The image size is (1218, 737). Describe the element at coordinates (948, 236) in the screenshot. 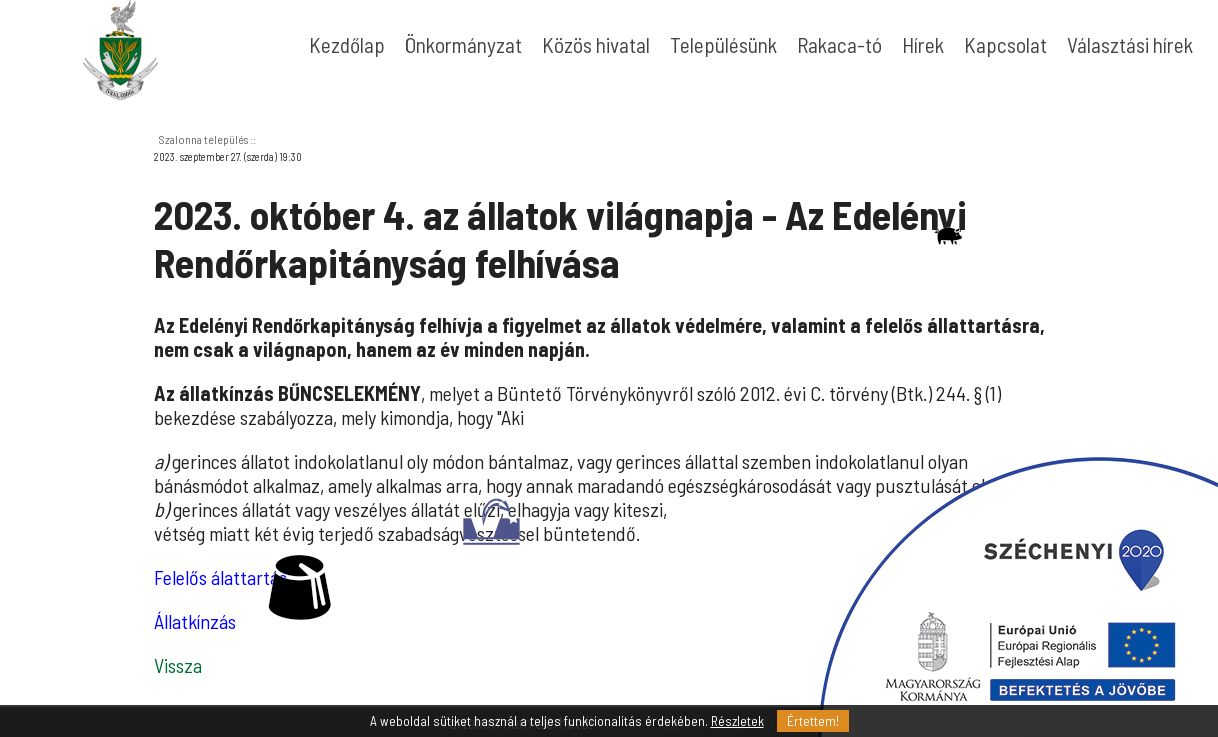

I see `view farm animals or livestock` at that location.